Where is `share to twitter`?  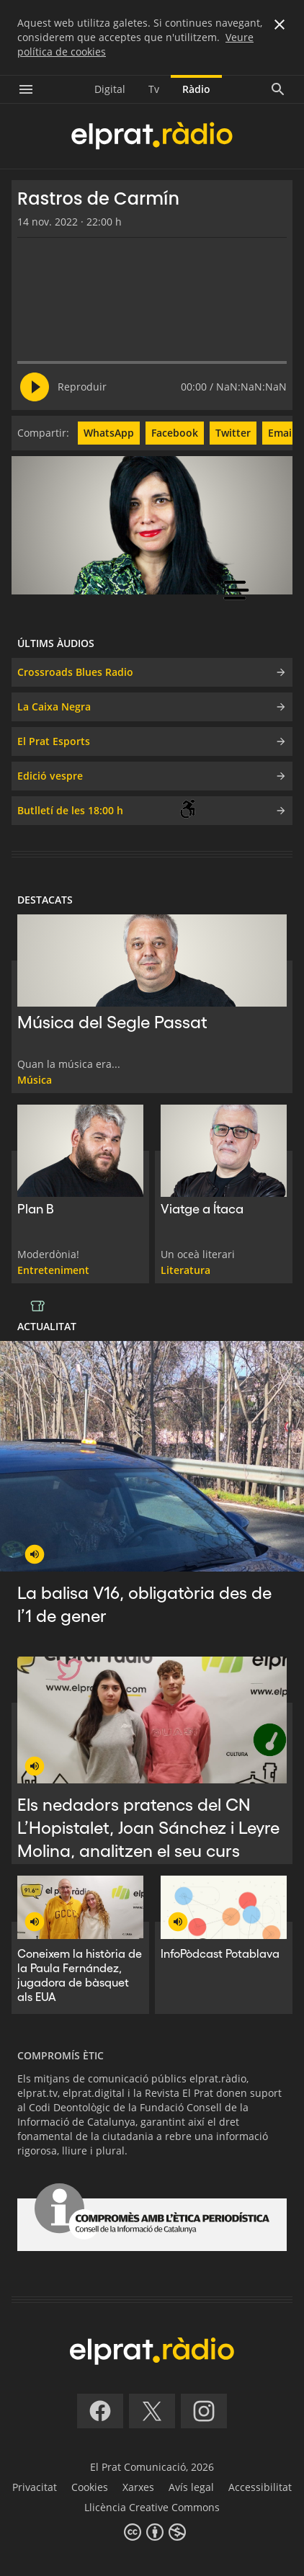 share to twitter is located at coordinates (70, 1670).